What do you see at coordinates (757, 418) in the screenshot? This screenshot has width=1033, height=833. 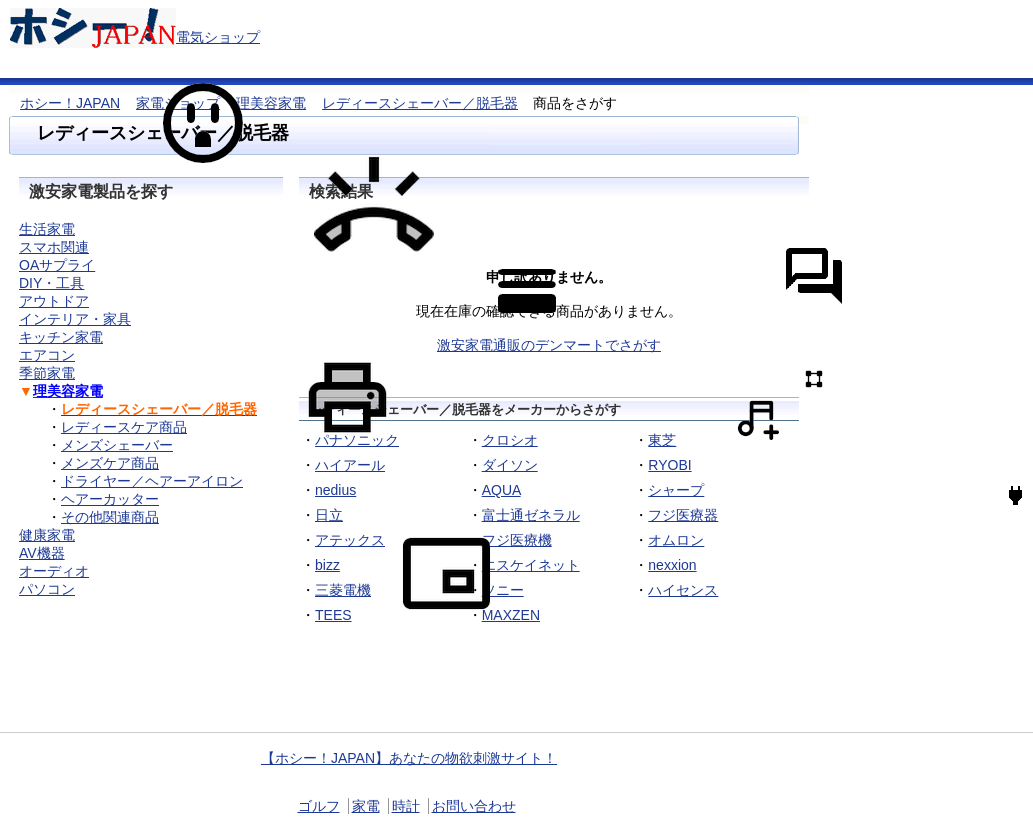 I see `add a new song to your library` at bounding box center [757, 418].